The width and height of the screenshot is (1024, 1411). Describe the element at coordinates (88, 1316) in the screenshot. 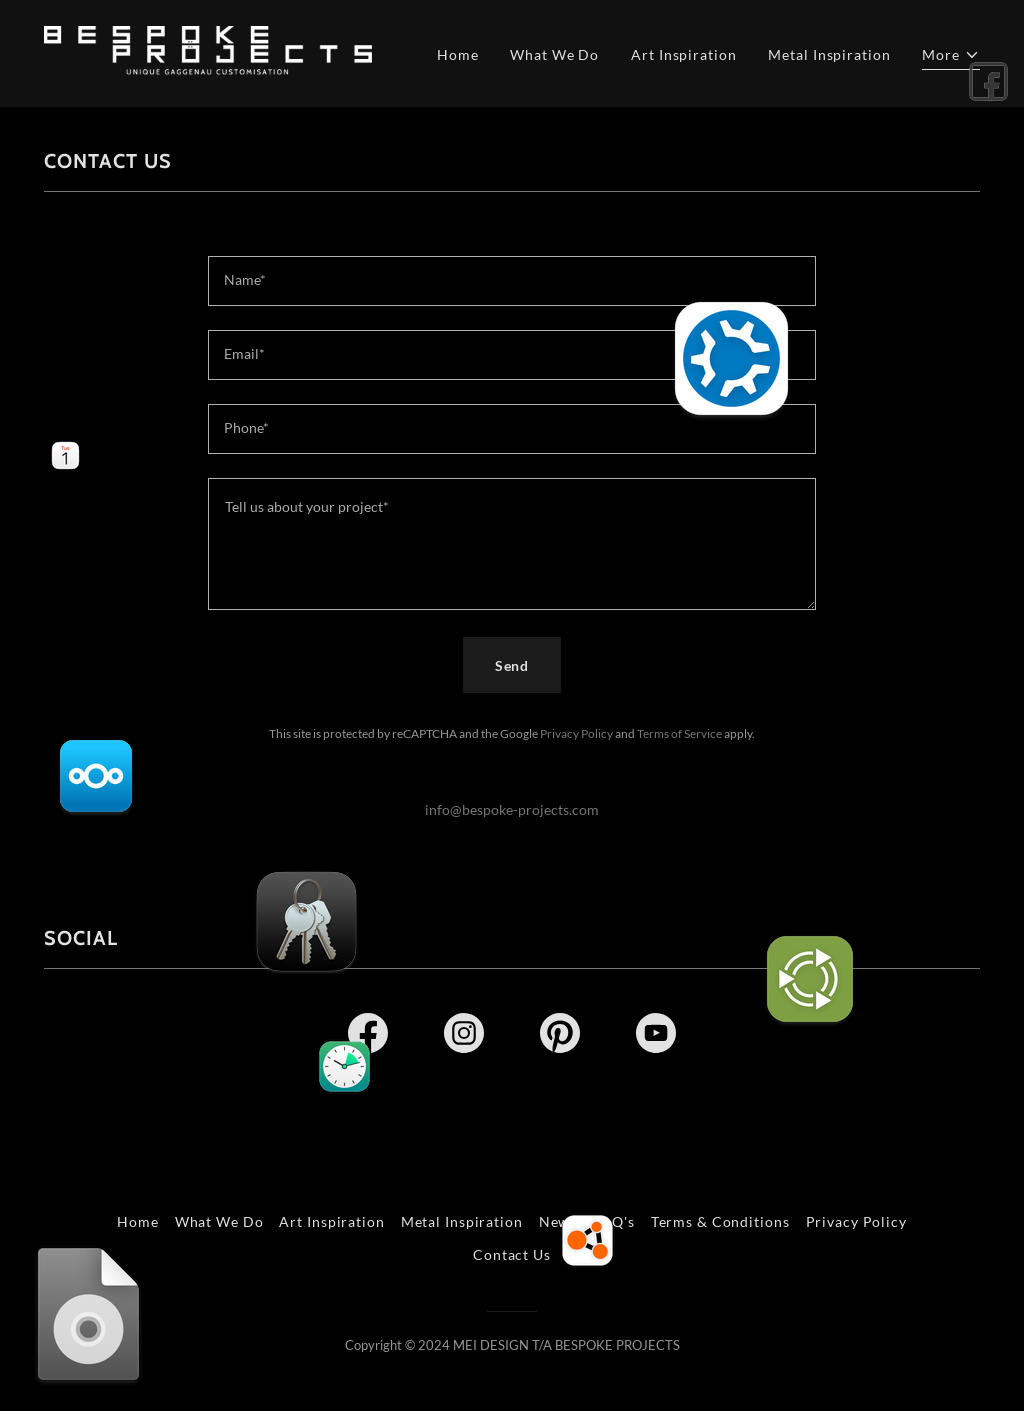

I see `a CD or disc image file` at that location.